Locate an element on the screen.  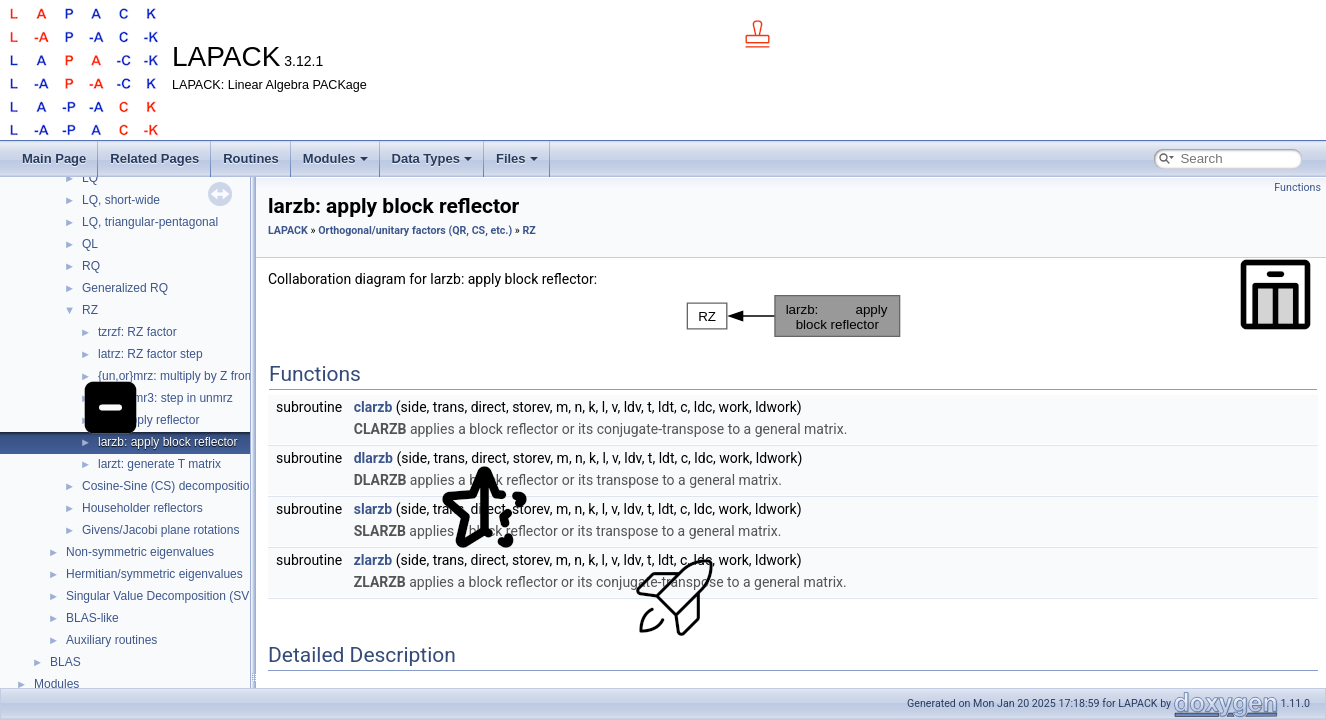
indicates elevator access nearby is located at coordinates (1275, 294).